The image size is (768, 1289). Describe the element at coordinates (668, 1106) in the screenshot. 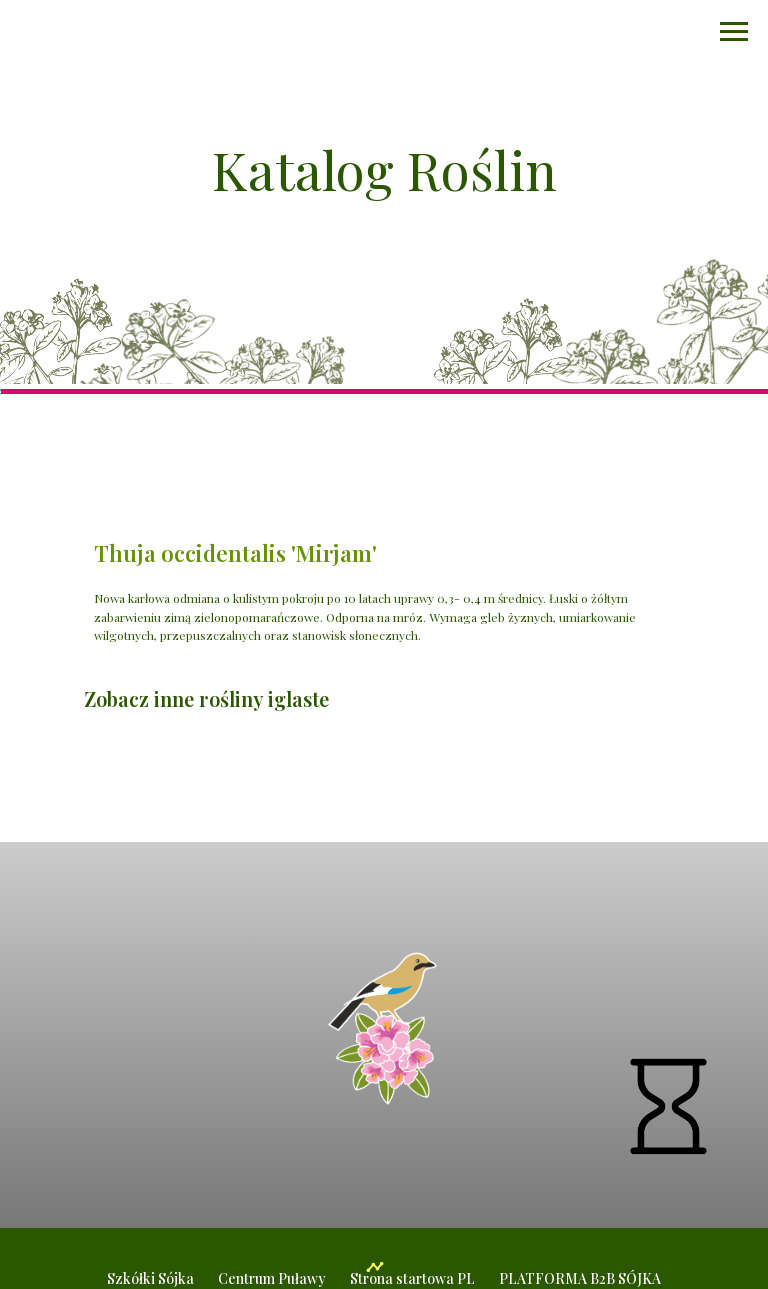

I see `indicates a process is in progress or loading` at that location.